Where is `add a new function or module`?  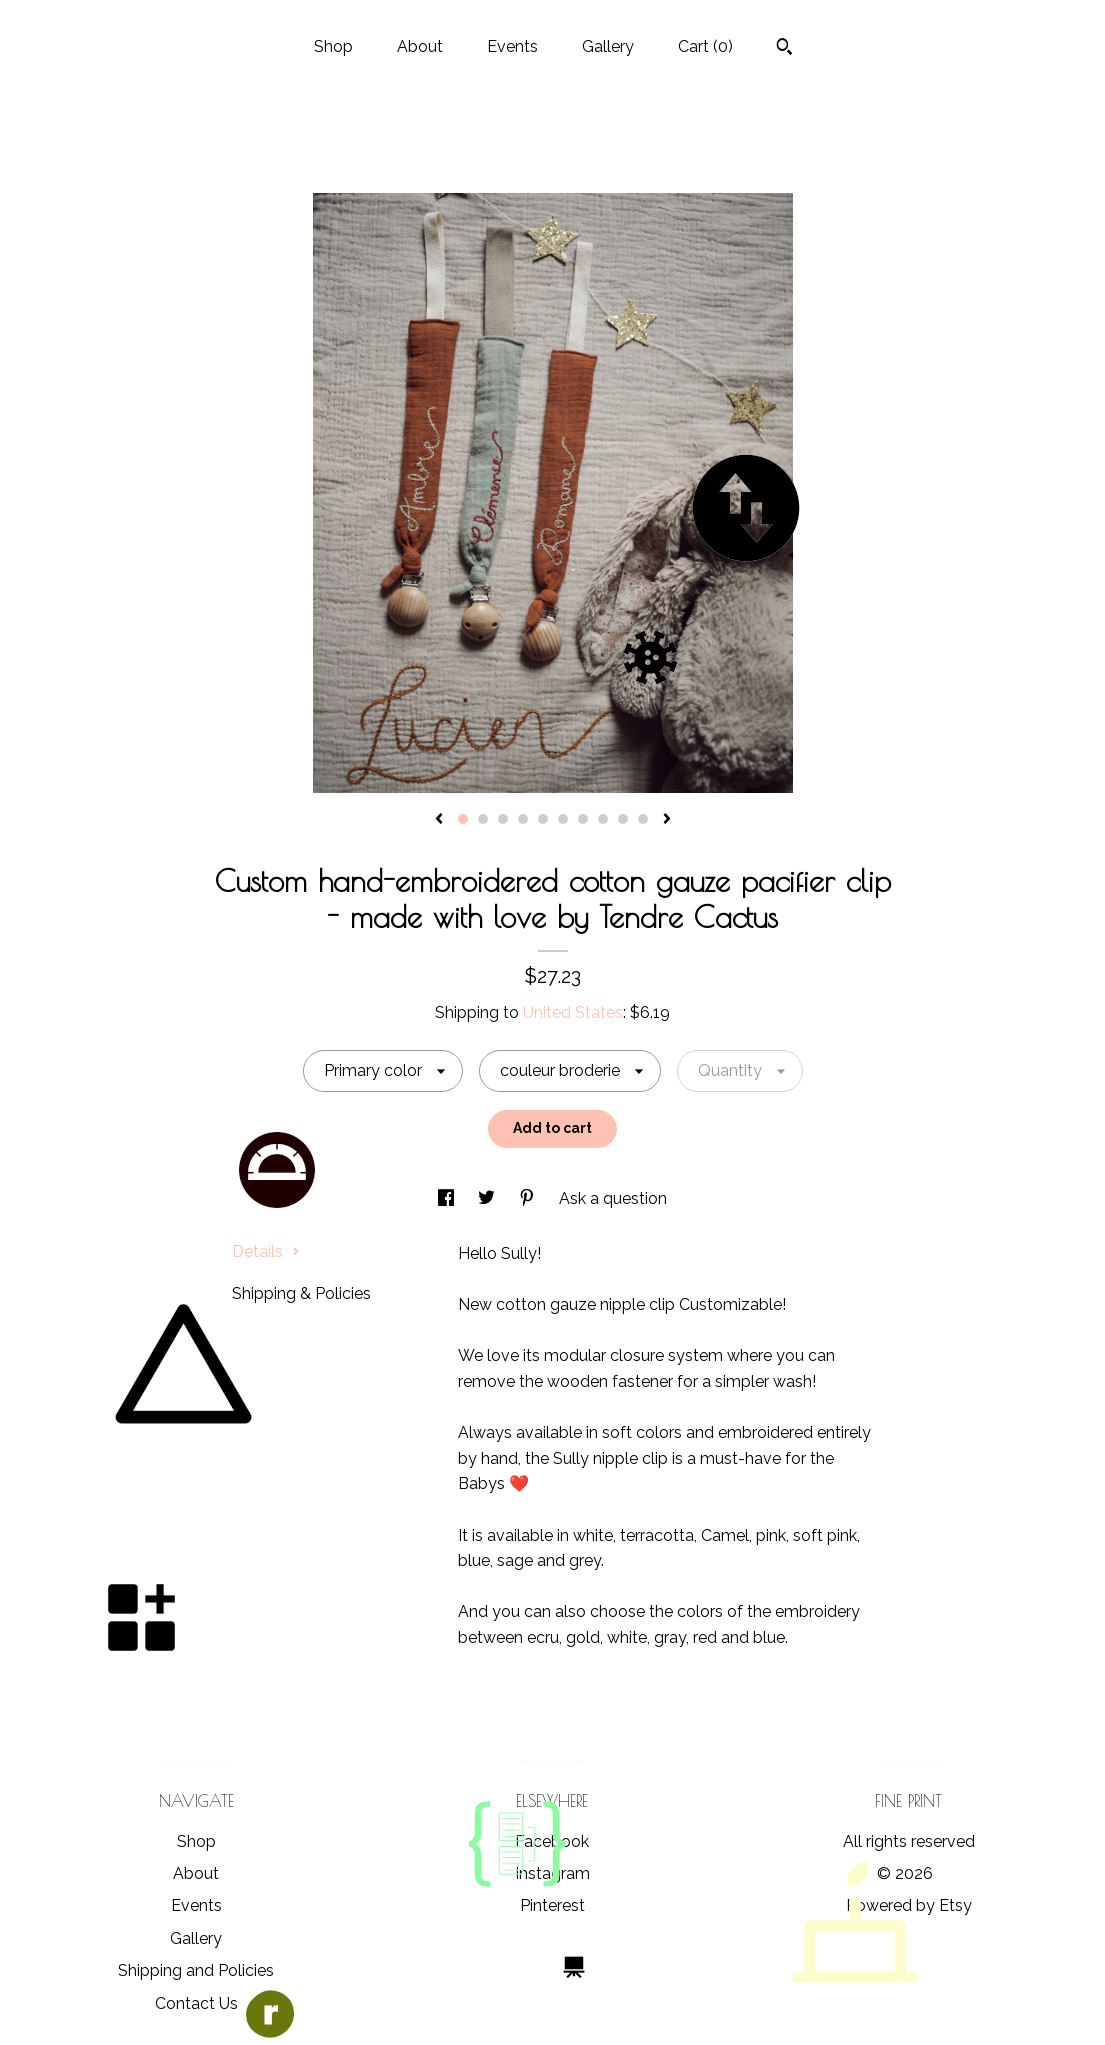 add a new function or module is located at coordinates (141, 1617).